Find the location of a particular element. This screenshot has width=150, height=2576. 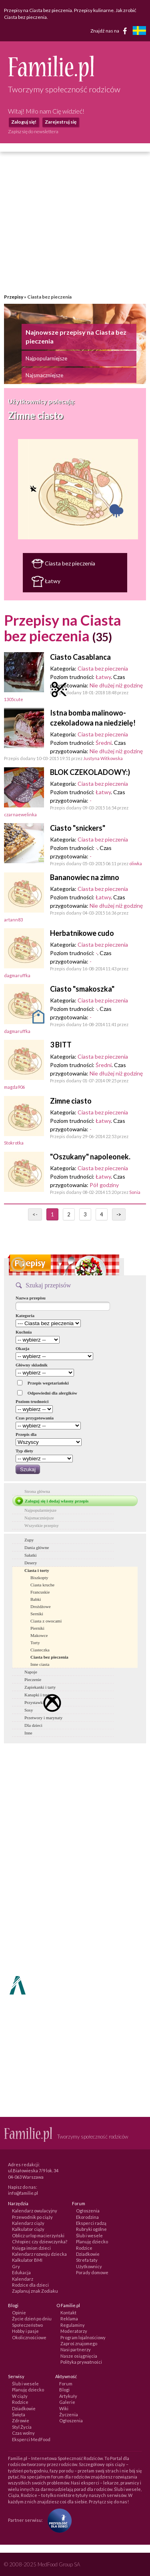

disable or turn off favorites is located at coordinates (33, 489).